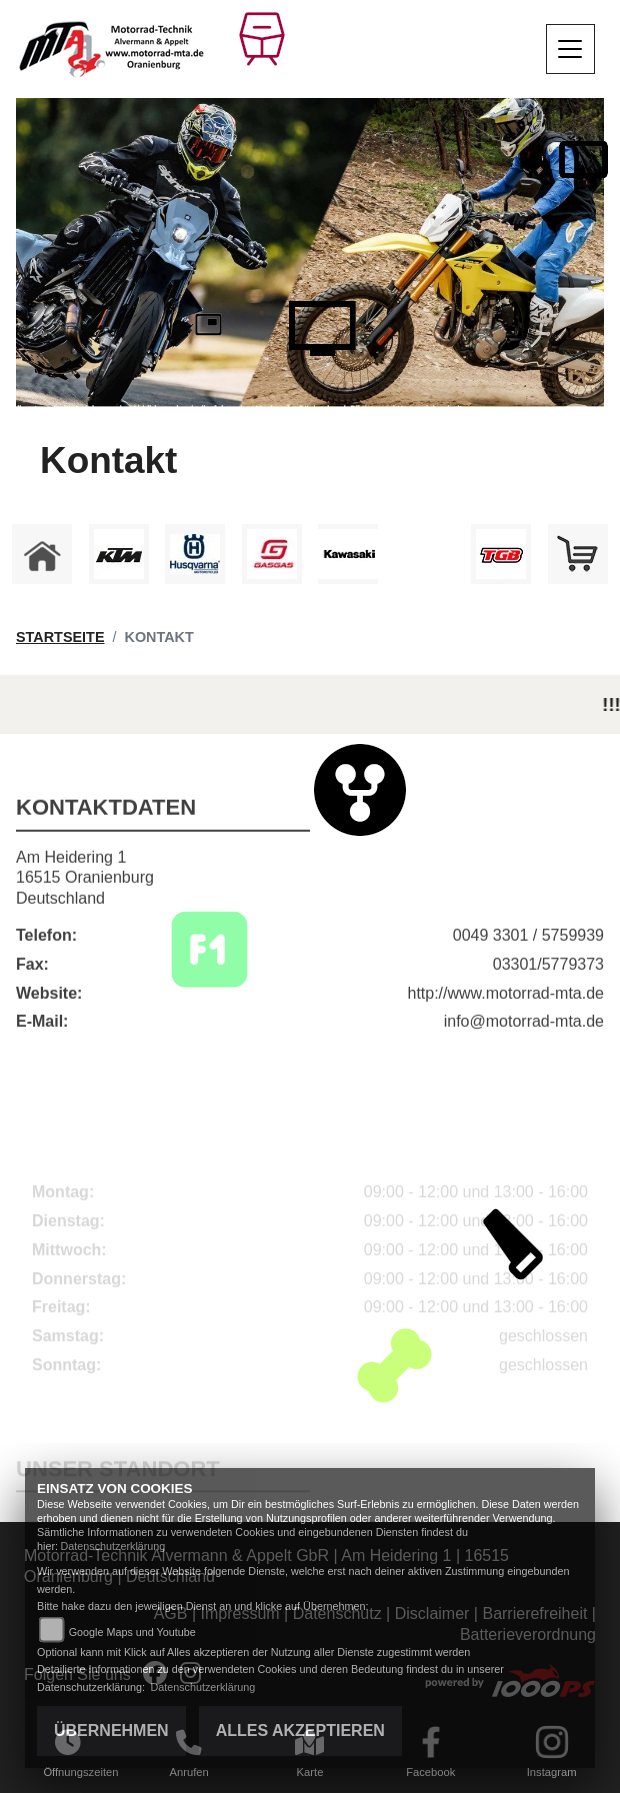 The height and width of the screenshot is (1793, 620). Describe the element at coordinates (209, 949) in the screenshot. I see `access F1 help or documentation` at that location.